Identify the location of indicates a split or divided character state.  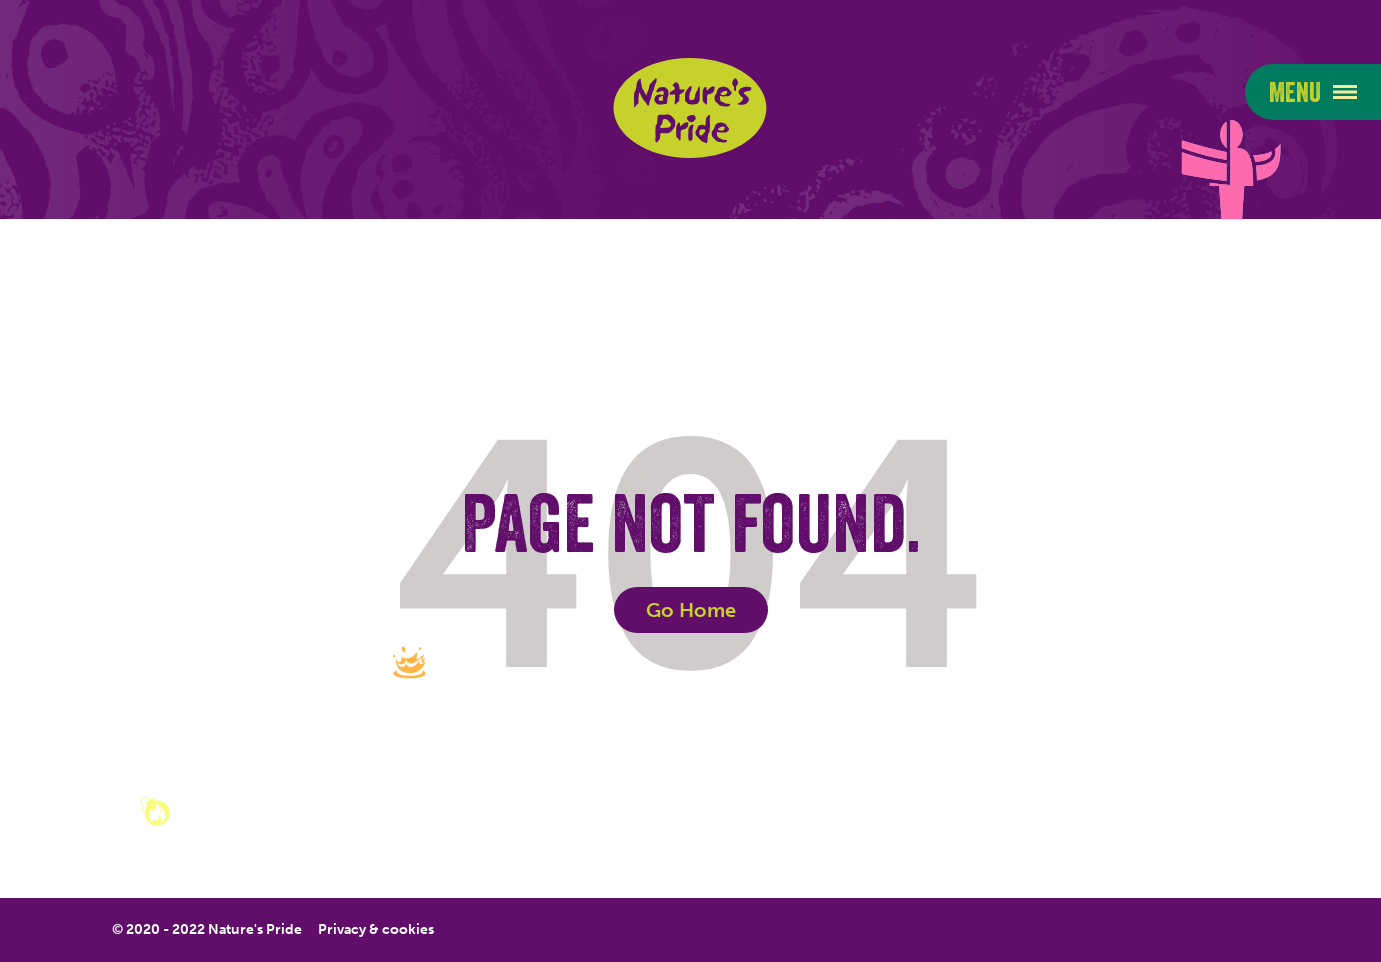
(1231, 169).